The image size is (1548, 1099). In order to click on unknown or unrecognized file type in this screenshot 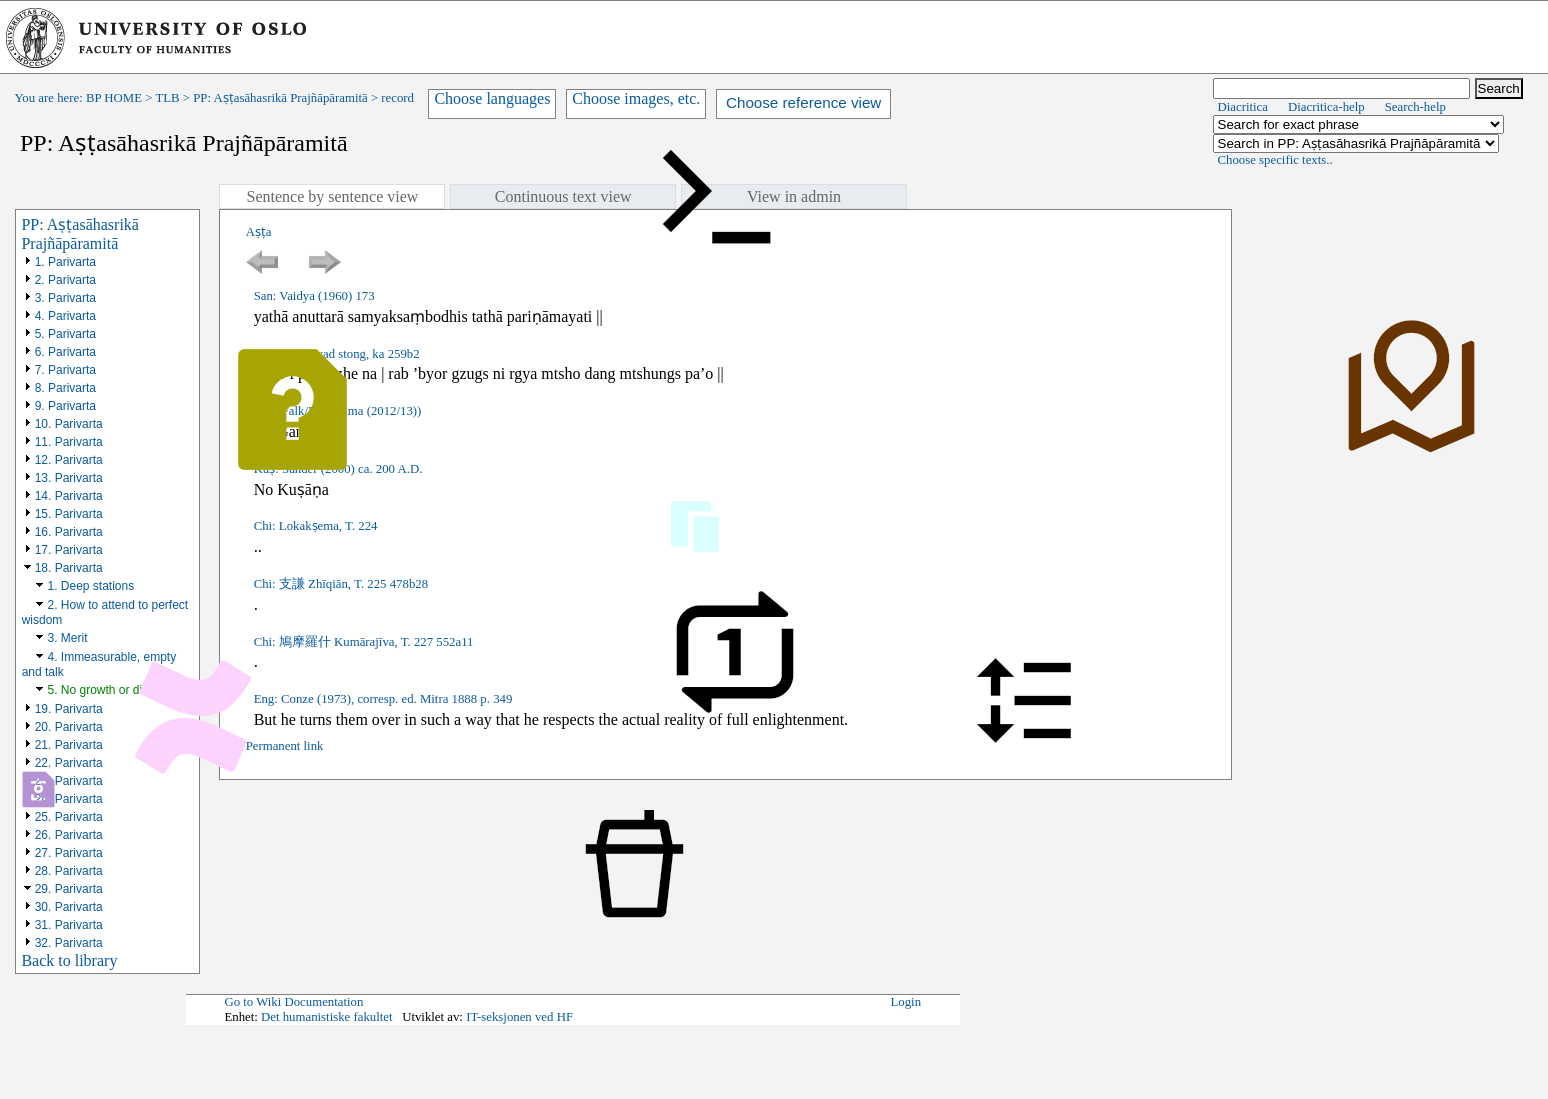, I will do `click(292, 409)`.